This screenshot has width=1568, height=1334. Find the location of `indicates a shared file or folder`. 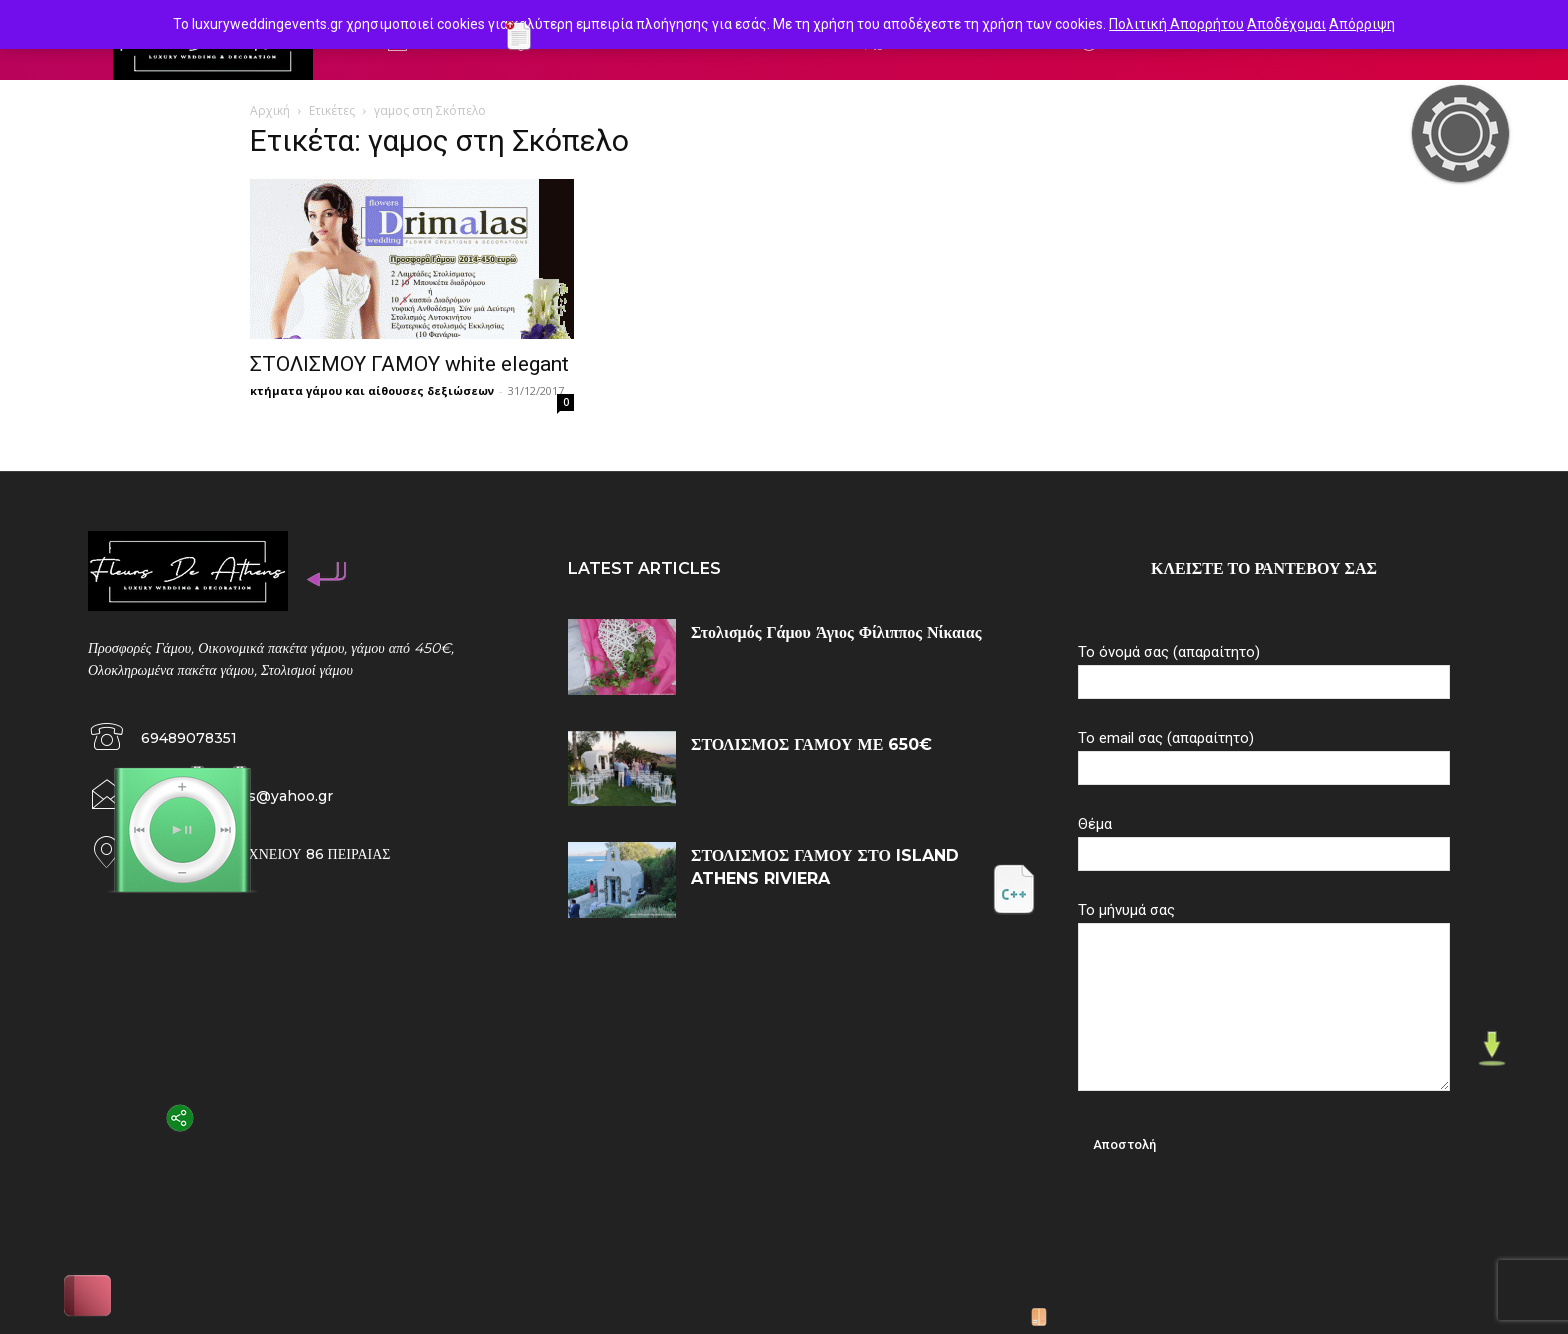

indicates a shared file or folder is located at coordinates (180, 1118).